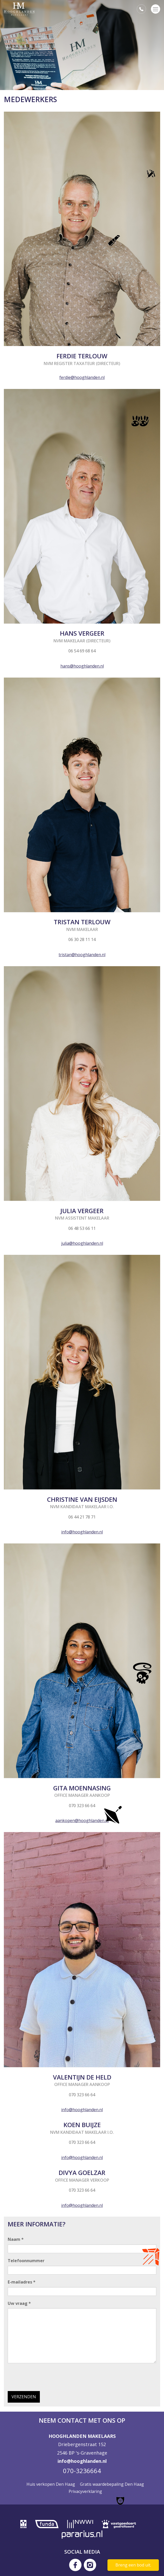 The height and width of the screenshot is (2576, 164). What do you see at coordinates (151, 174) in the screenshot?
I see `access multi-tool or utility features` at bounding box center [151, 174].